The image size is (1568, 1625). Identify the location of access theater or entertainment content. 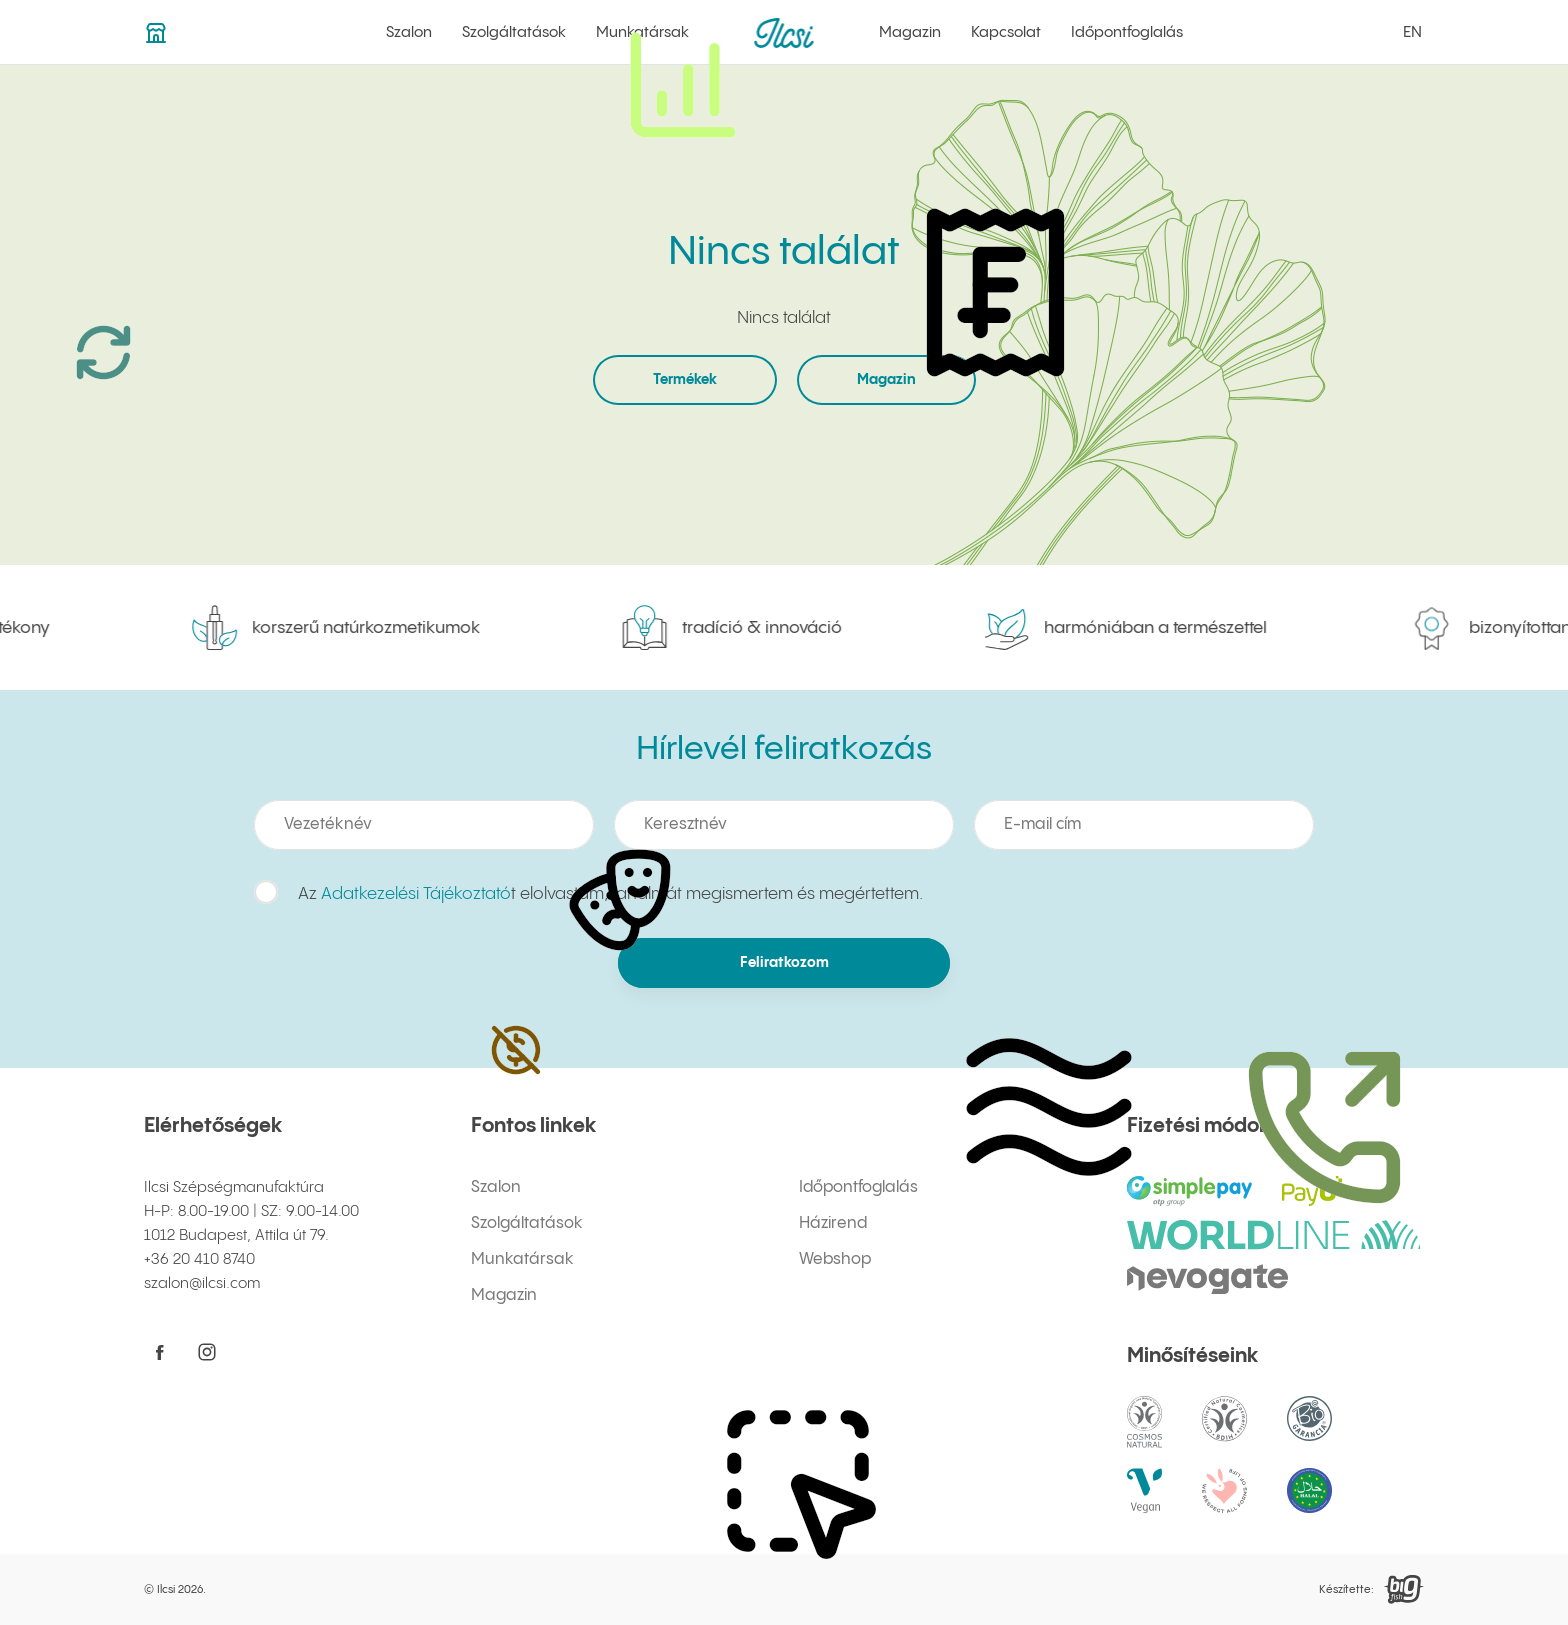
(620, 900).